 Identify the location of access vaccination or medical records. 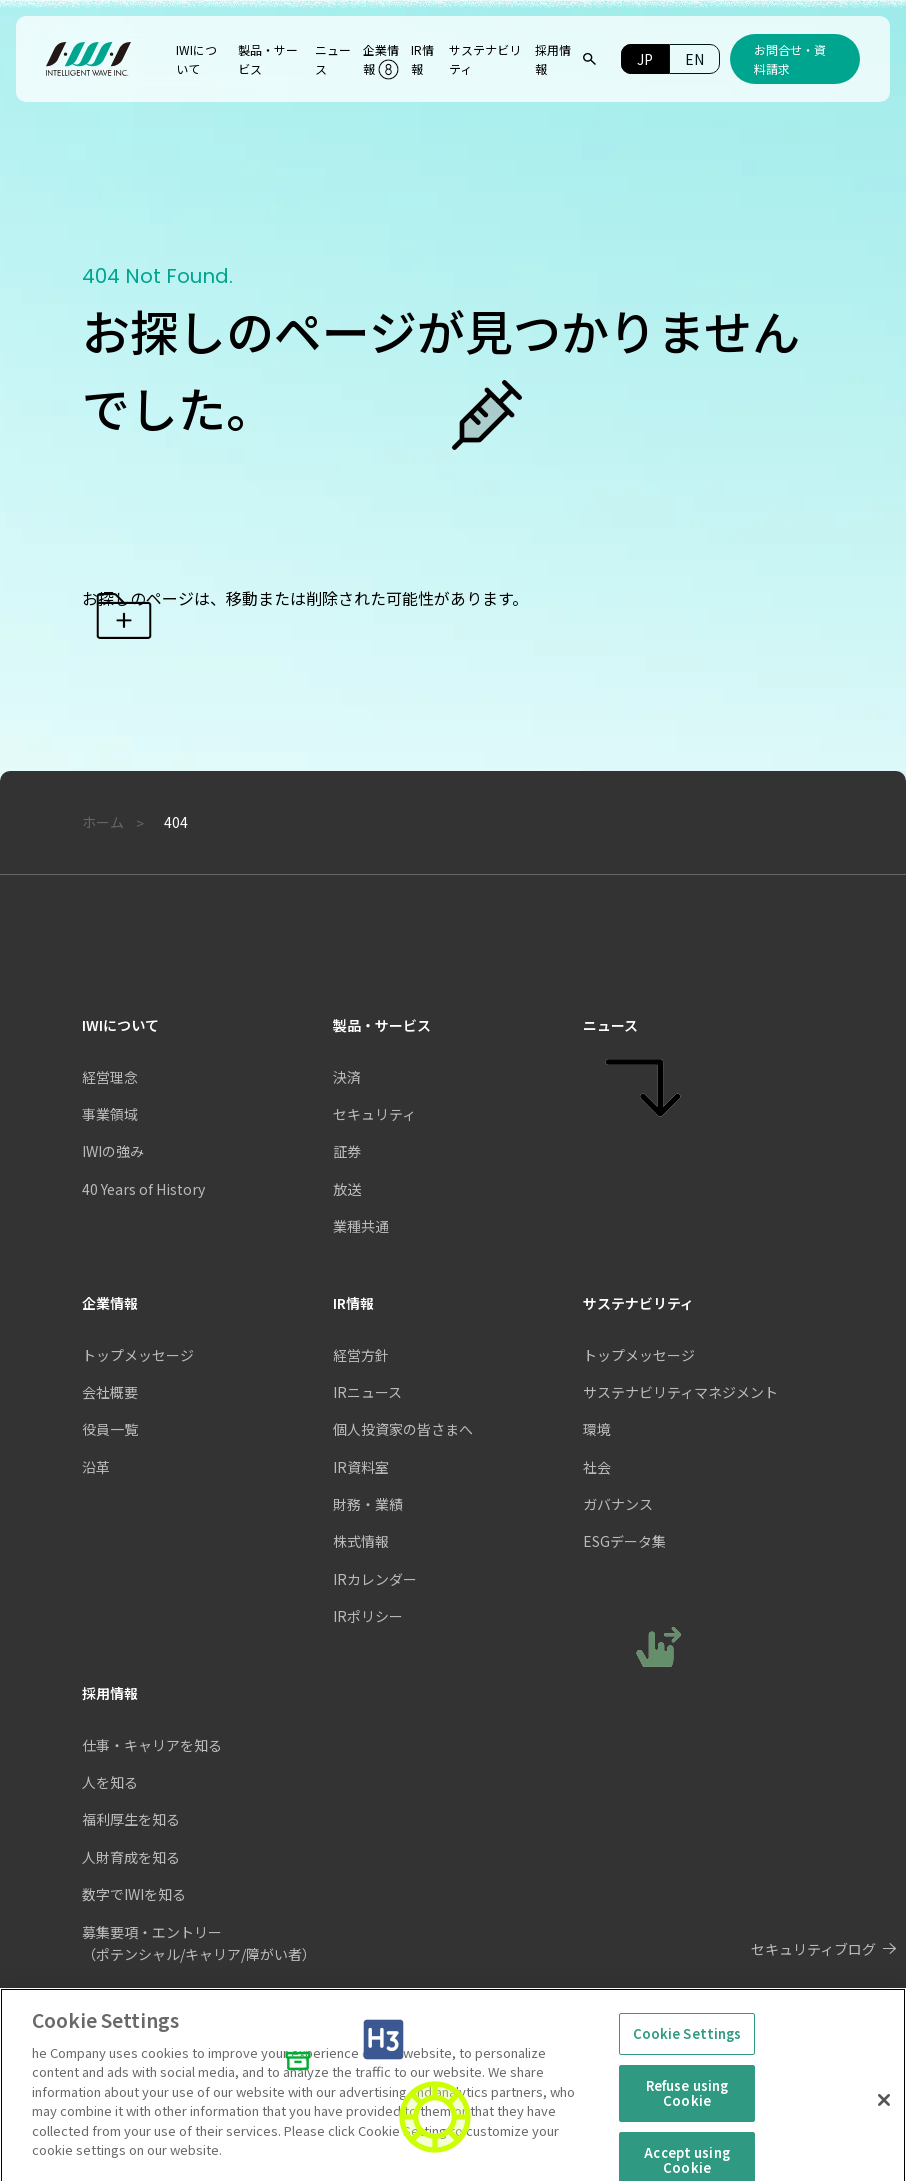
(487, 415).